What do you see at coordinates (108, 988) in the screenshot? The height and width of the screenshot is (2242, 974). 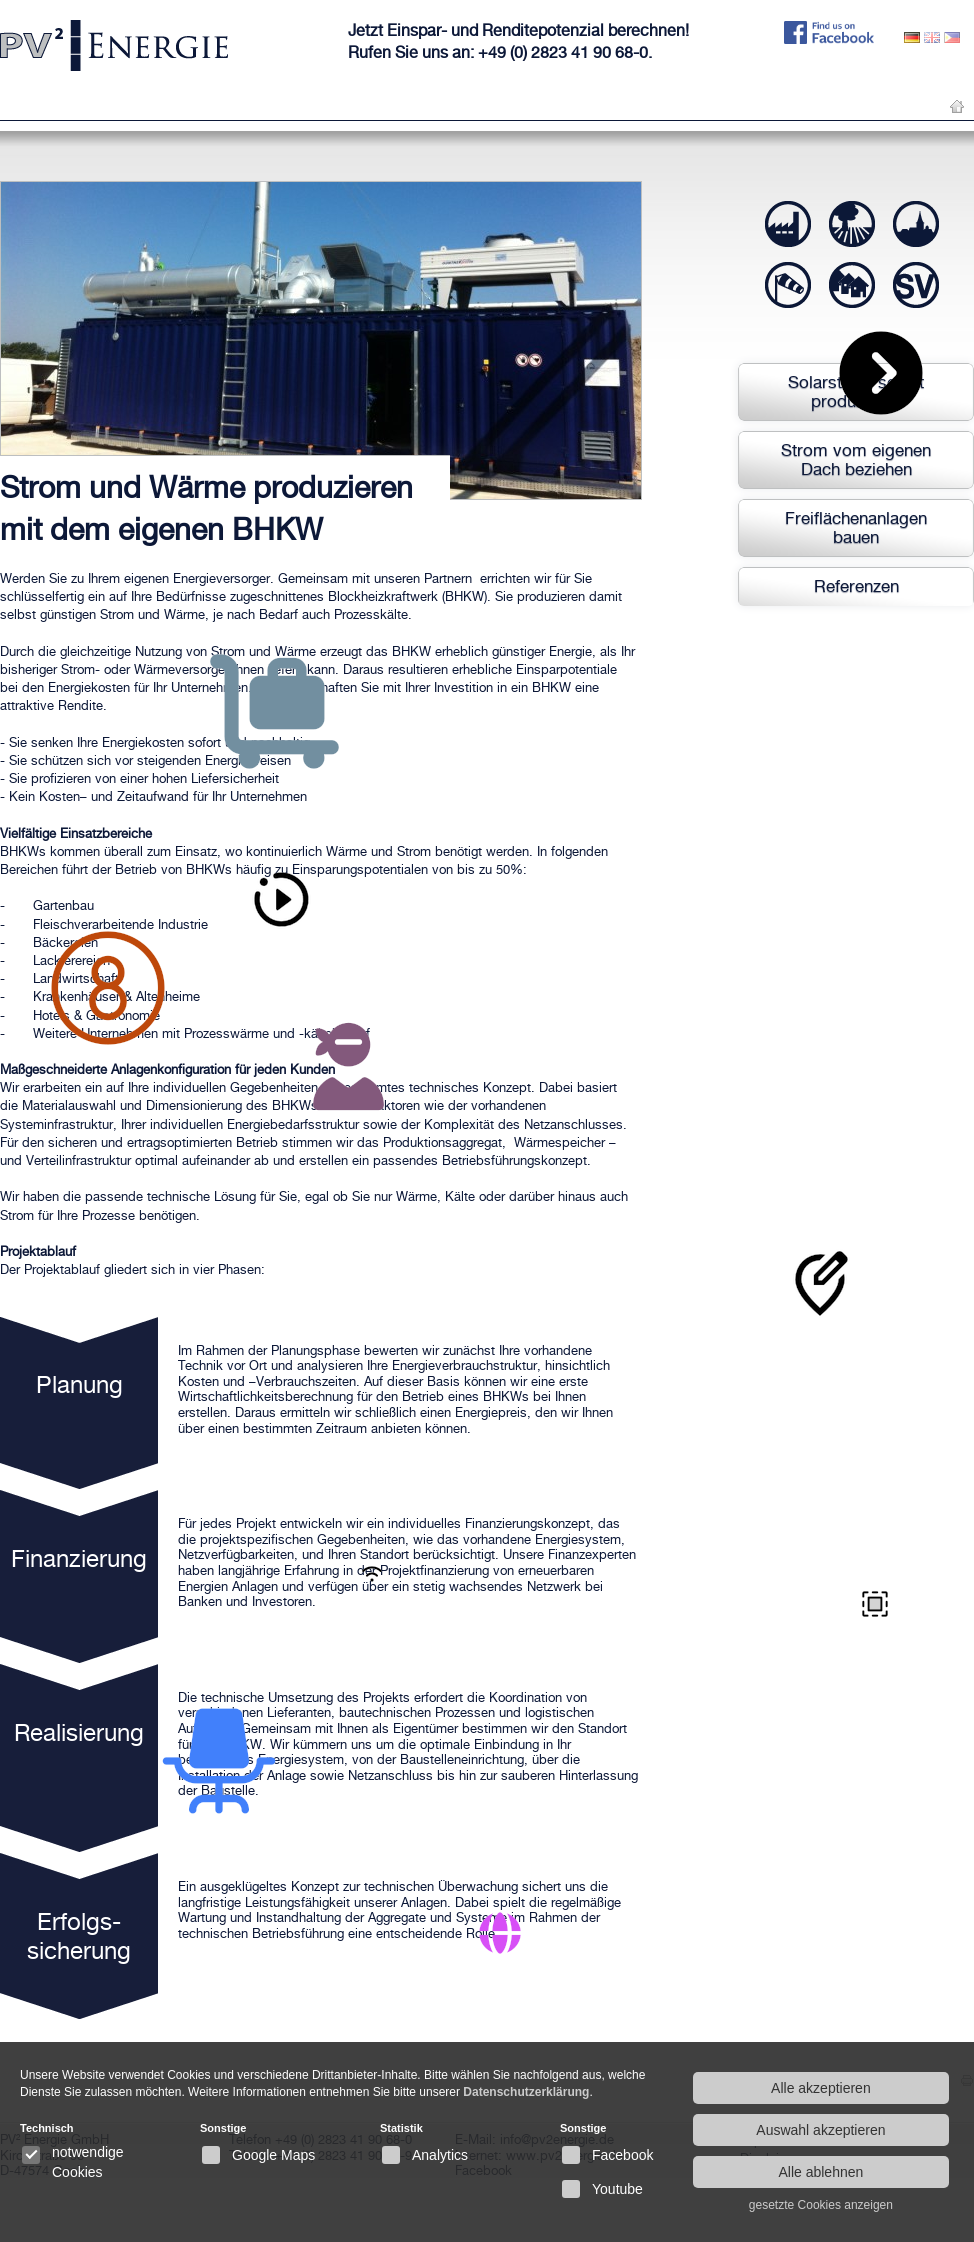 I see `indicates step 8 in a multi-step process` at bounding box center [108, 988].